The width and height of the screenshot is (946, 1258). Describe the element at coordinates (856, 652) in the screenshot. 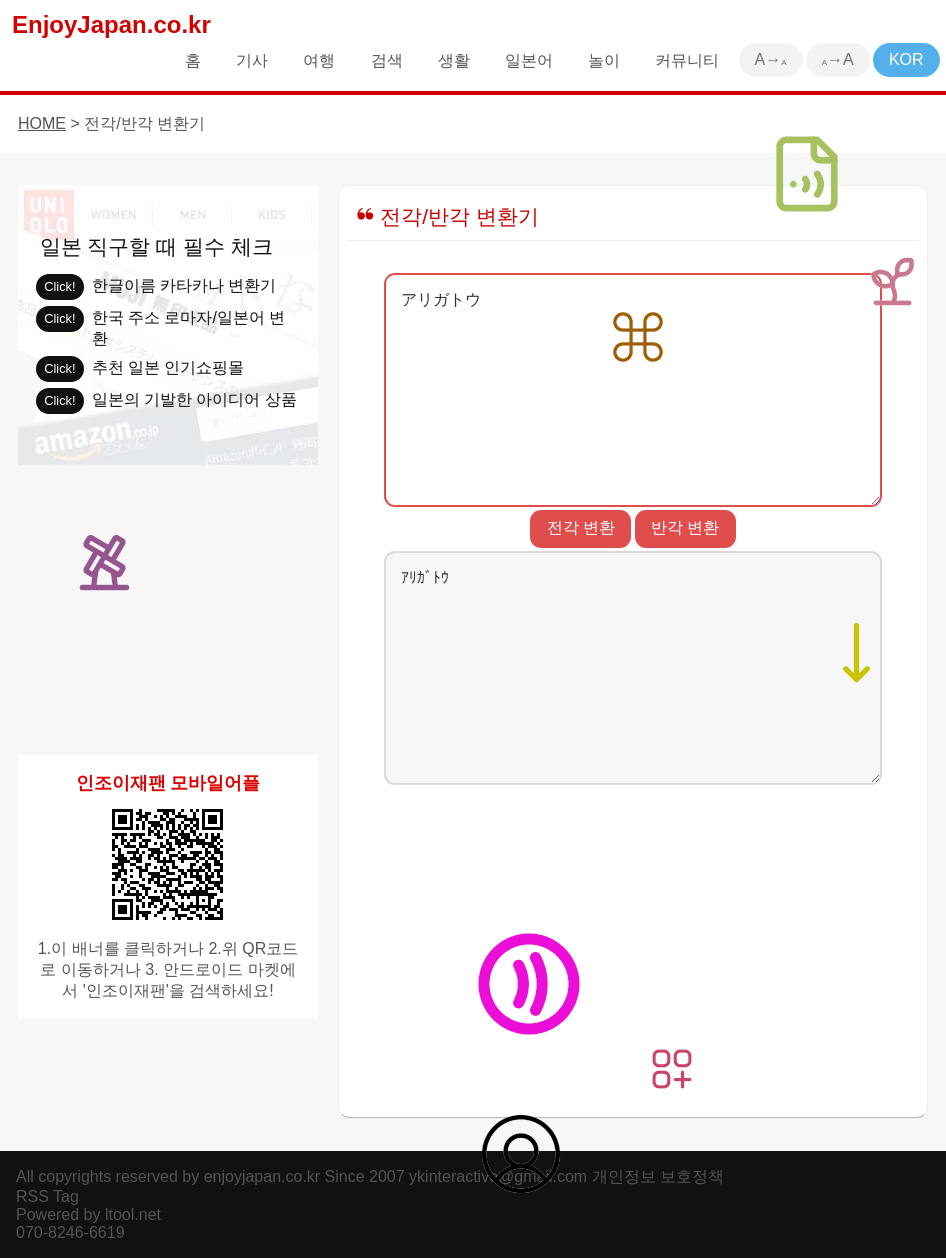

I see `move item down in a list` at that location.